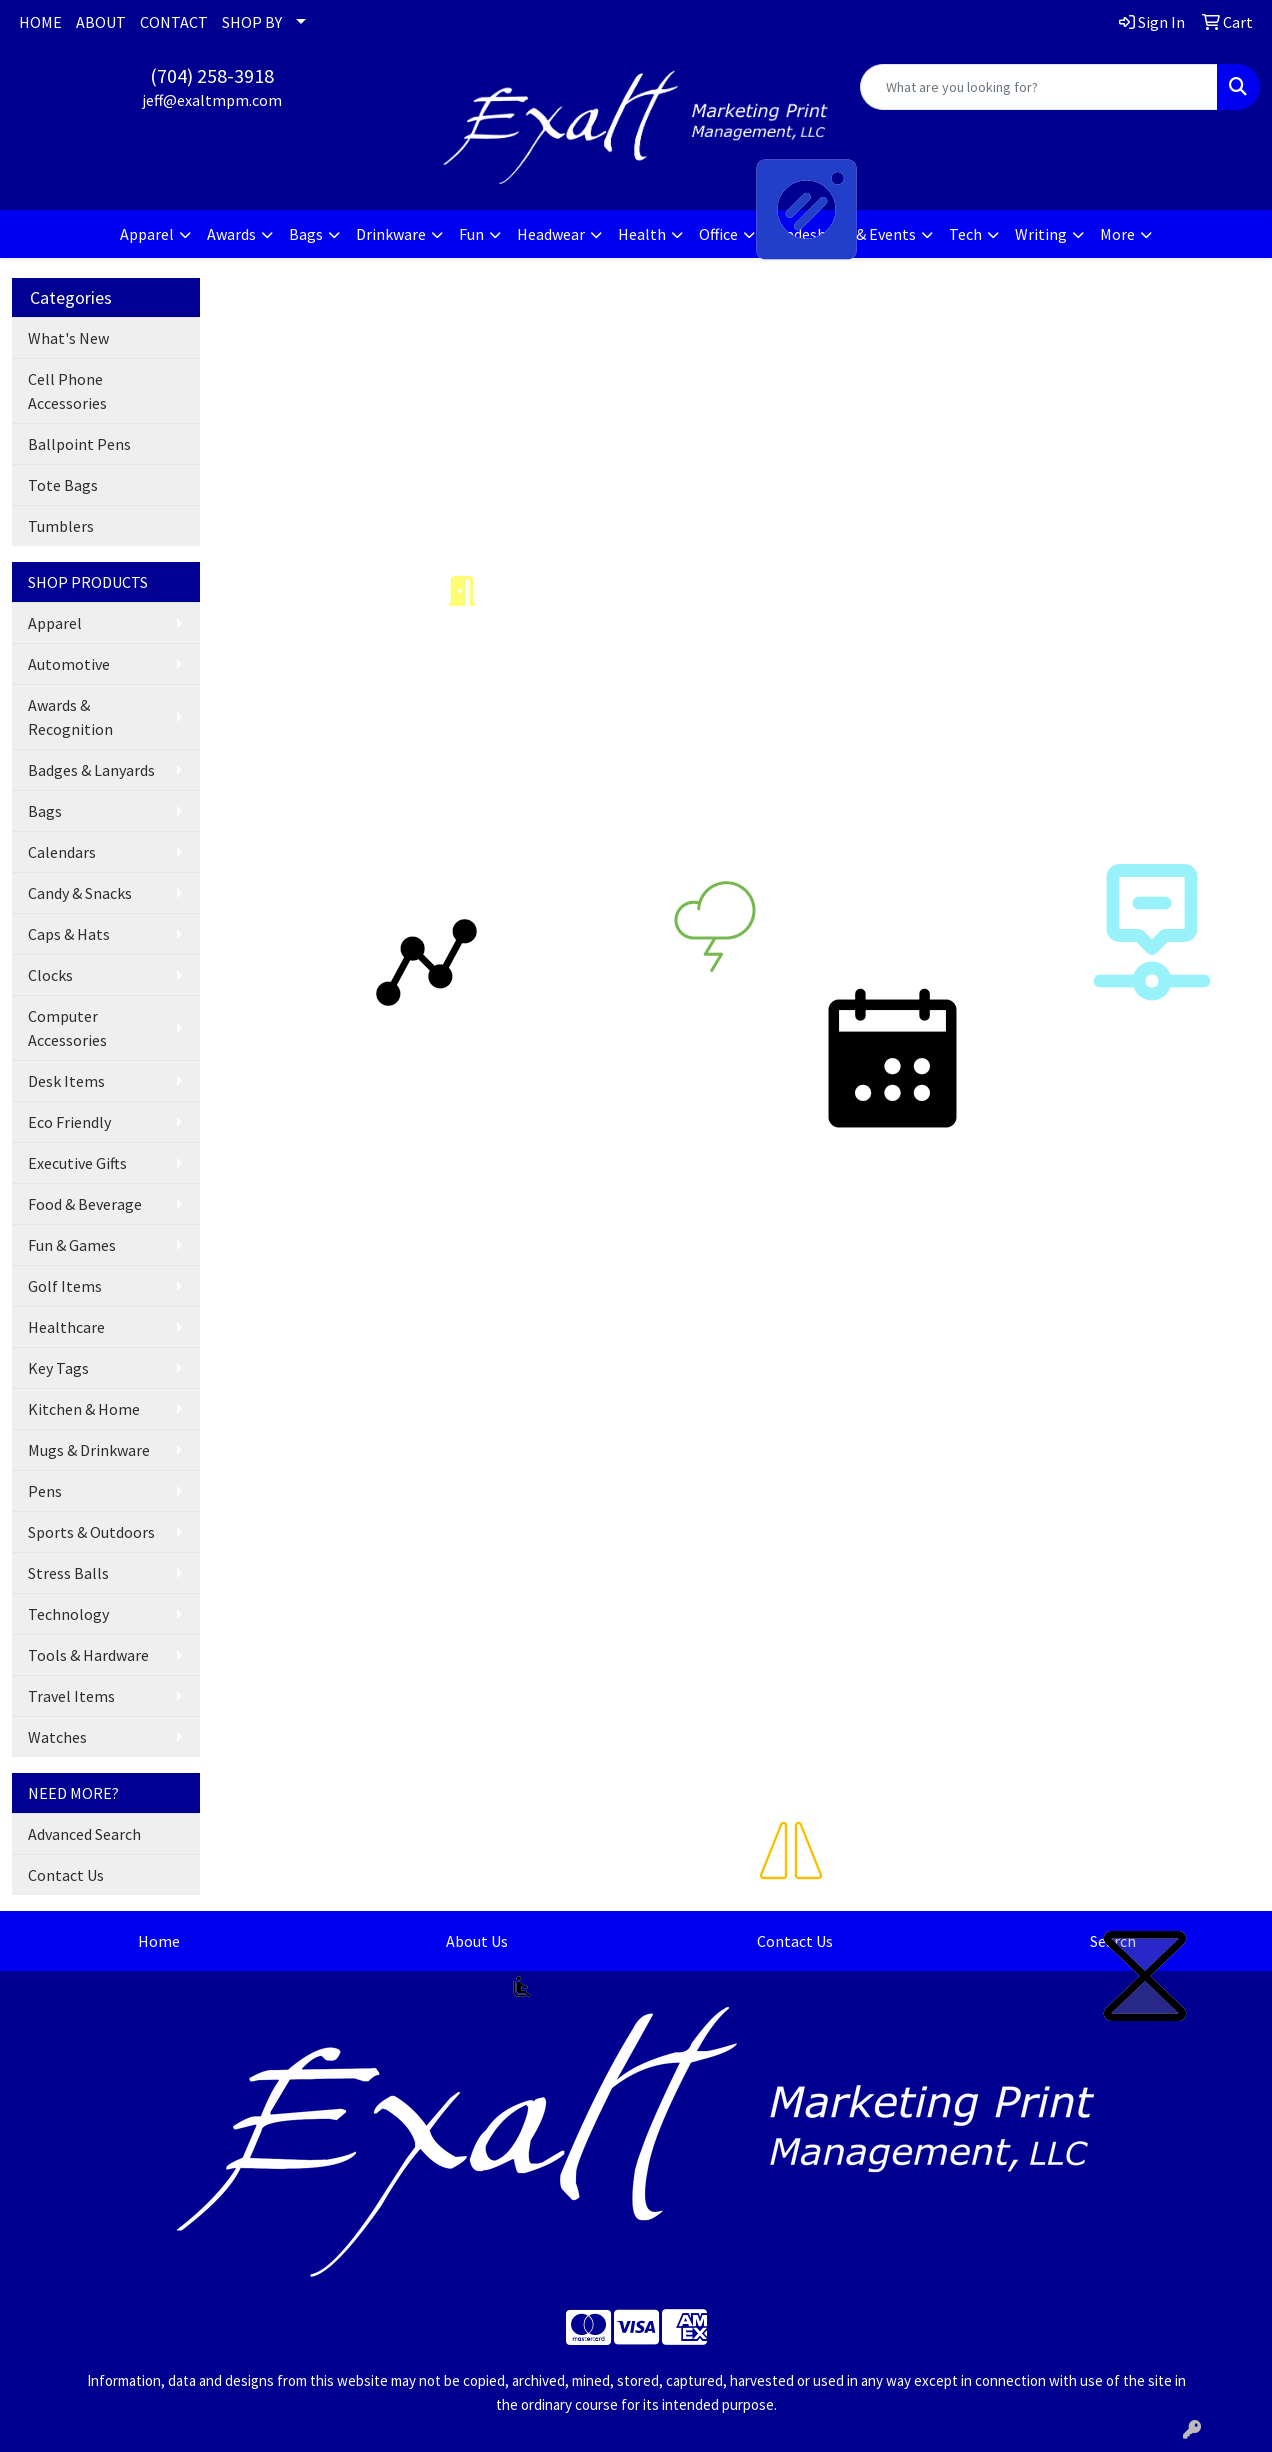 This screenshot has height=2452, width=1272. What do you see at coordinates (426, 962) in the screenshot?
I see `view connected data points or analytics` at bounding box center [426, 962].